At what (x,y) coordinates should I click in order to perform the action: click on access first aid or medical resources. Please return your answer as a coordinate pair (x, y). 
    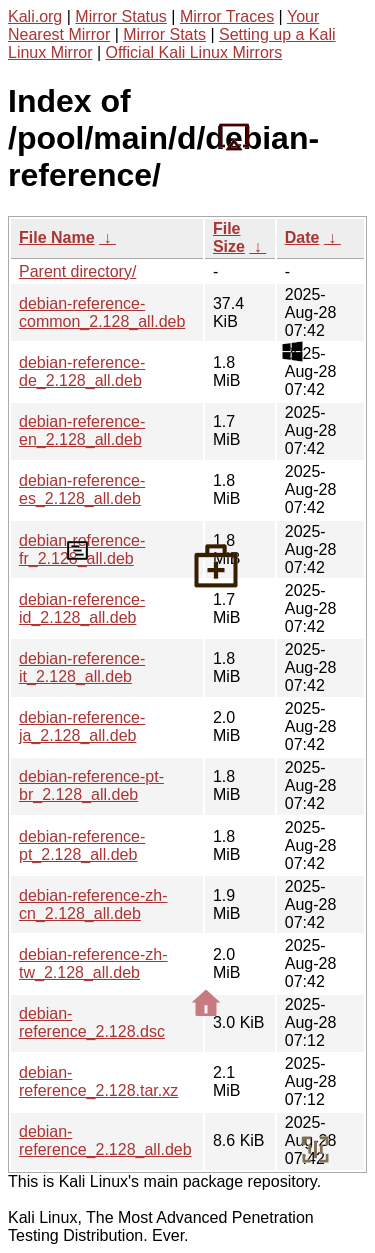
    Looking at the image, I should click on (216, 568).